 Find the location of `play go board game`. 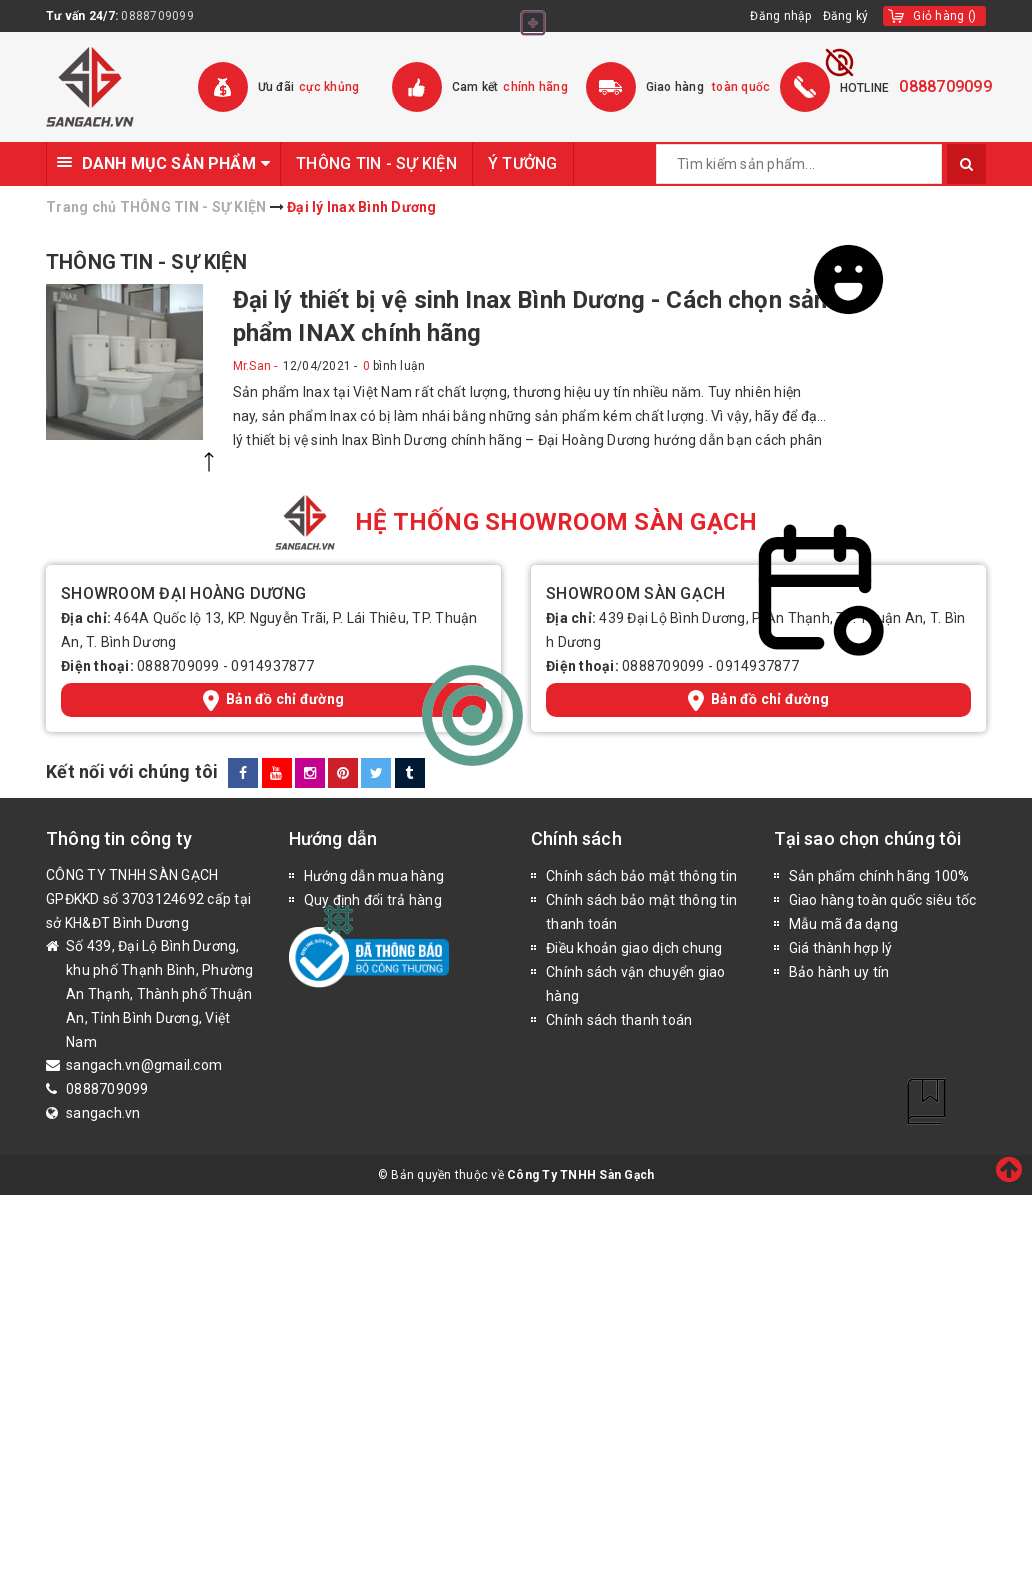

play go board game is located at coordinates (338, 919).